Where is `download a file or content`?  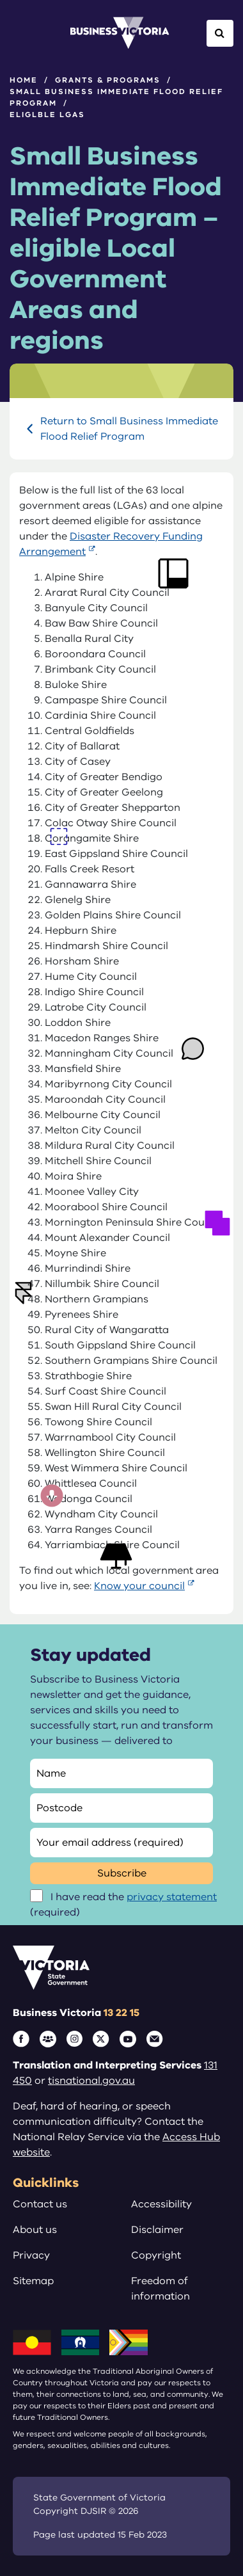 download a file or content is located at coordinates (52, 1496).